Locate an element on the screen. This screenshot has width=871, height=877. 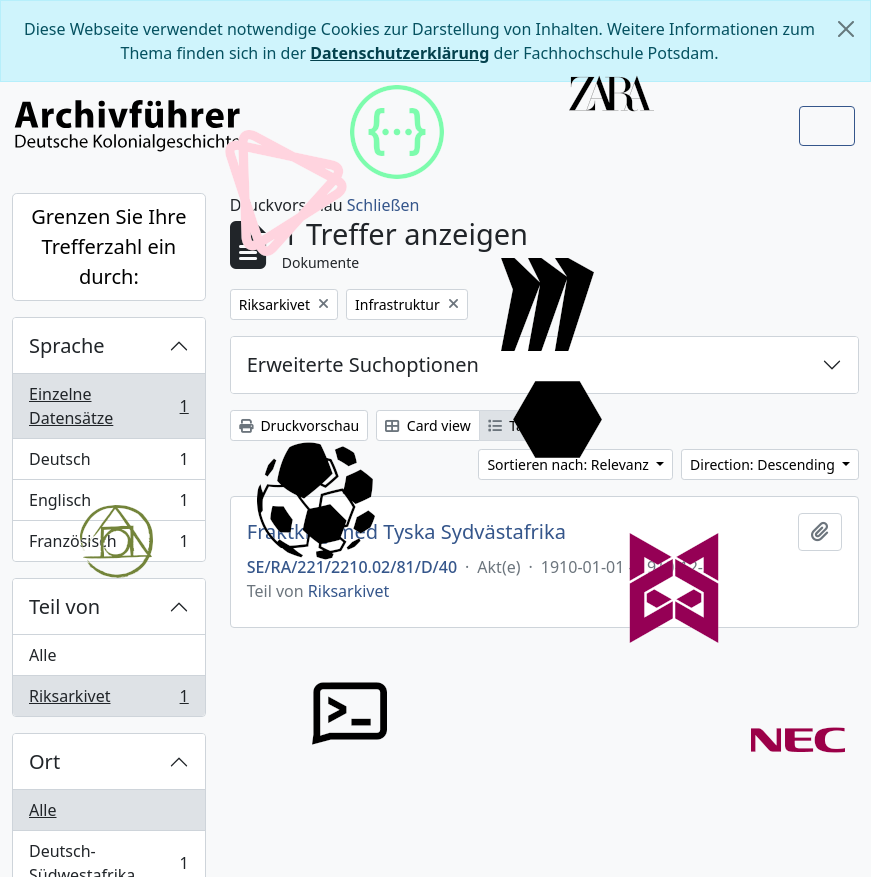
NEC corporation brand logo is located at coordinates (798, 740).